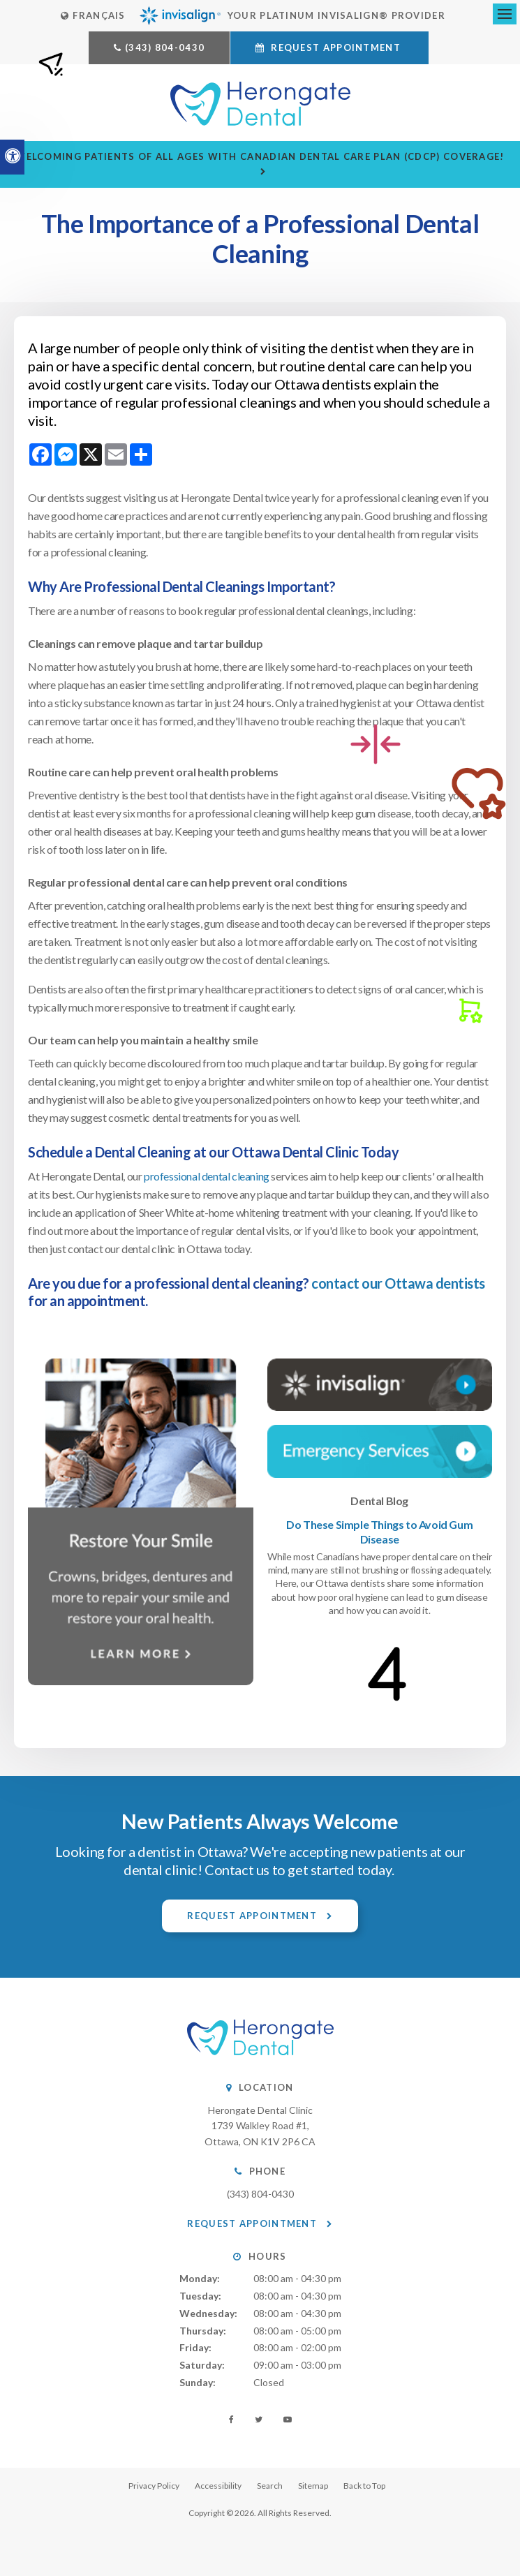 This screenshot has width=520, height=2576. What do you see at coordinates (51, 64) in the screenshot?
I see `find nearby deals and discounts` at bounding box center [51, 64].